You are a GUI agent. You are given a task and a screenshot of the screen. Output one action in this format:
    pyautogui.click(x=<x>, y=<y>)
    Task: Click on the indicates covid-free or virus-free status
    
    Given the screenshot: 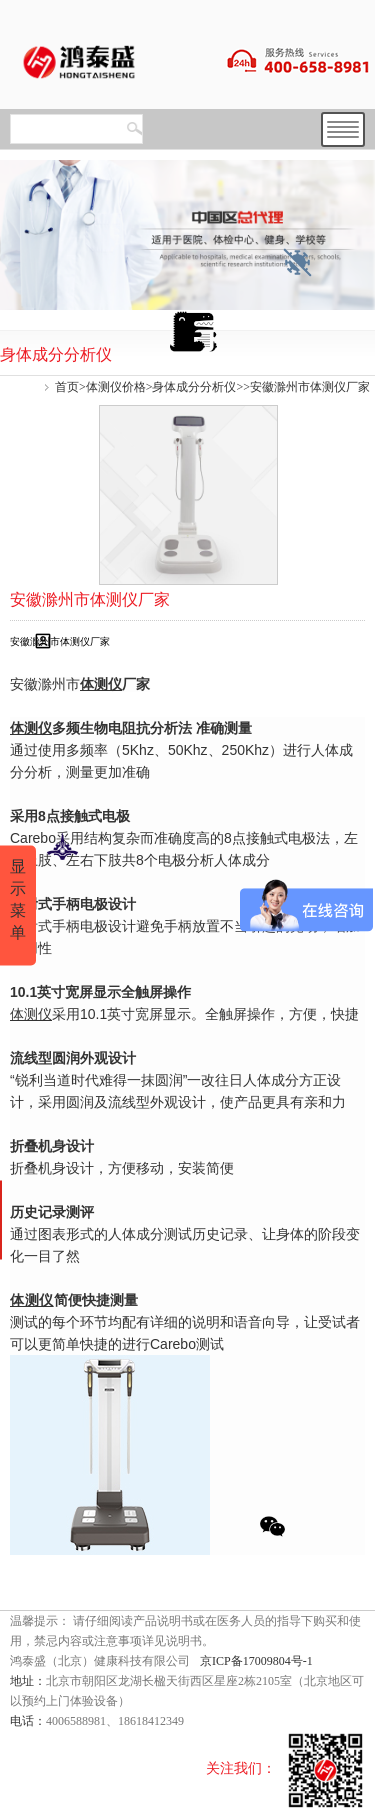 What is the action you would take?
    pyautogui.click(x=297, y=262)
    